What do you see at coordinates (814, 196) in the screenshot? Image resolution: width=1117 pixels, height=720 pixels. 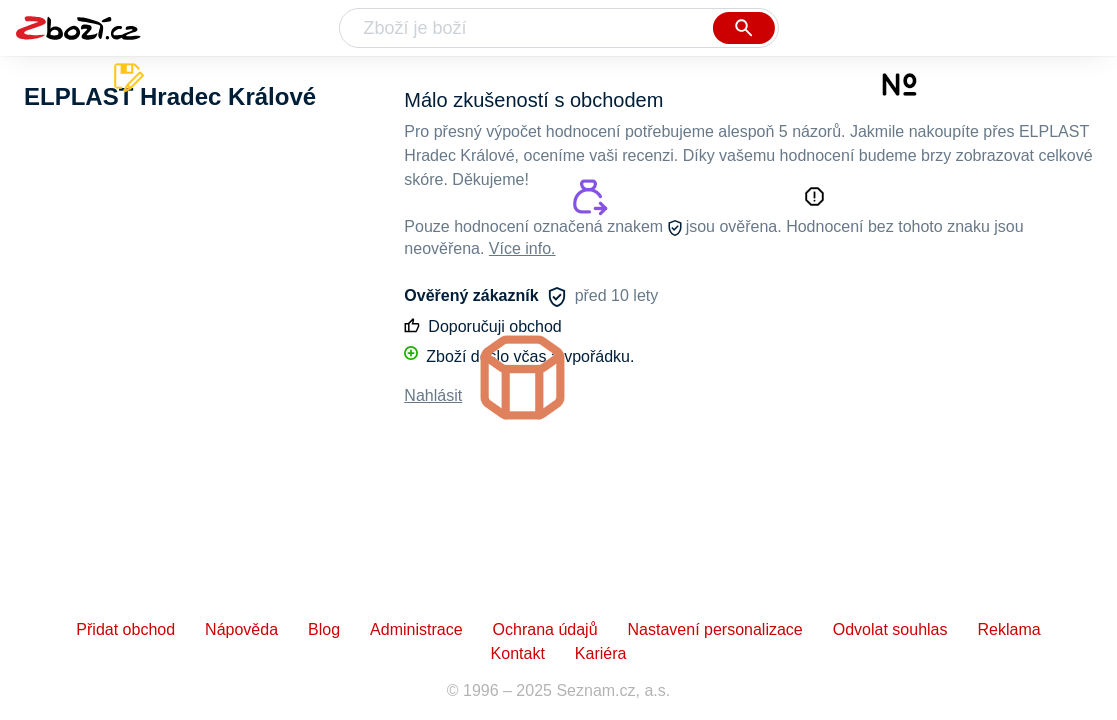 I see `indicates an email error or delivery failure` at bounding box center [814, 196].